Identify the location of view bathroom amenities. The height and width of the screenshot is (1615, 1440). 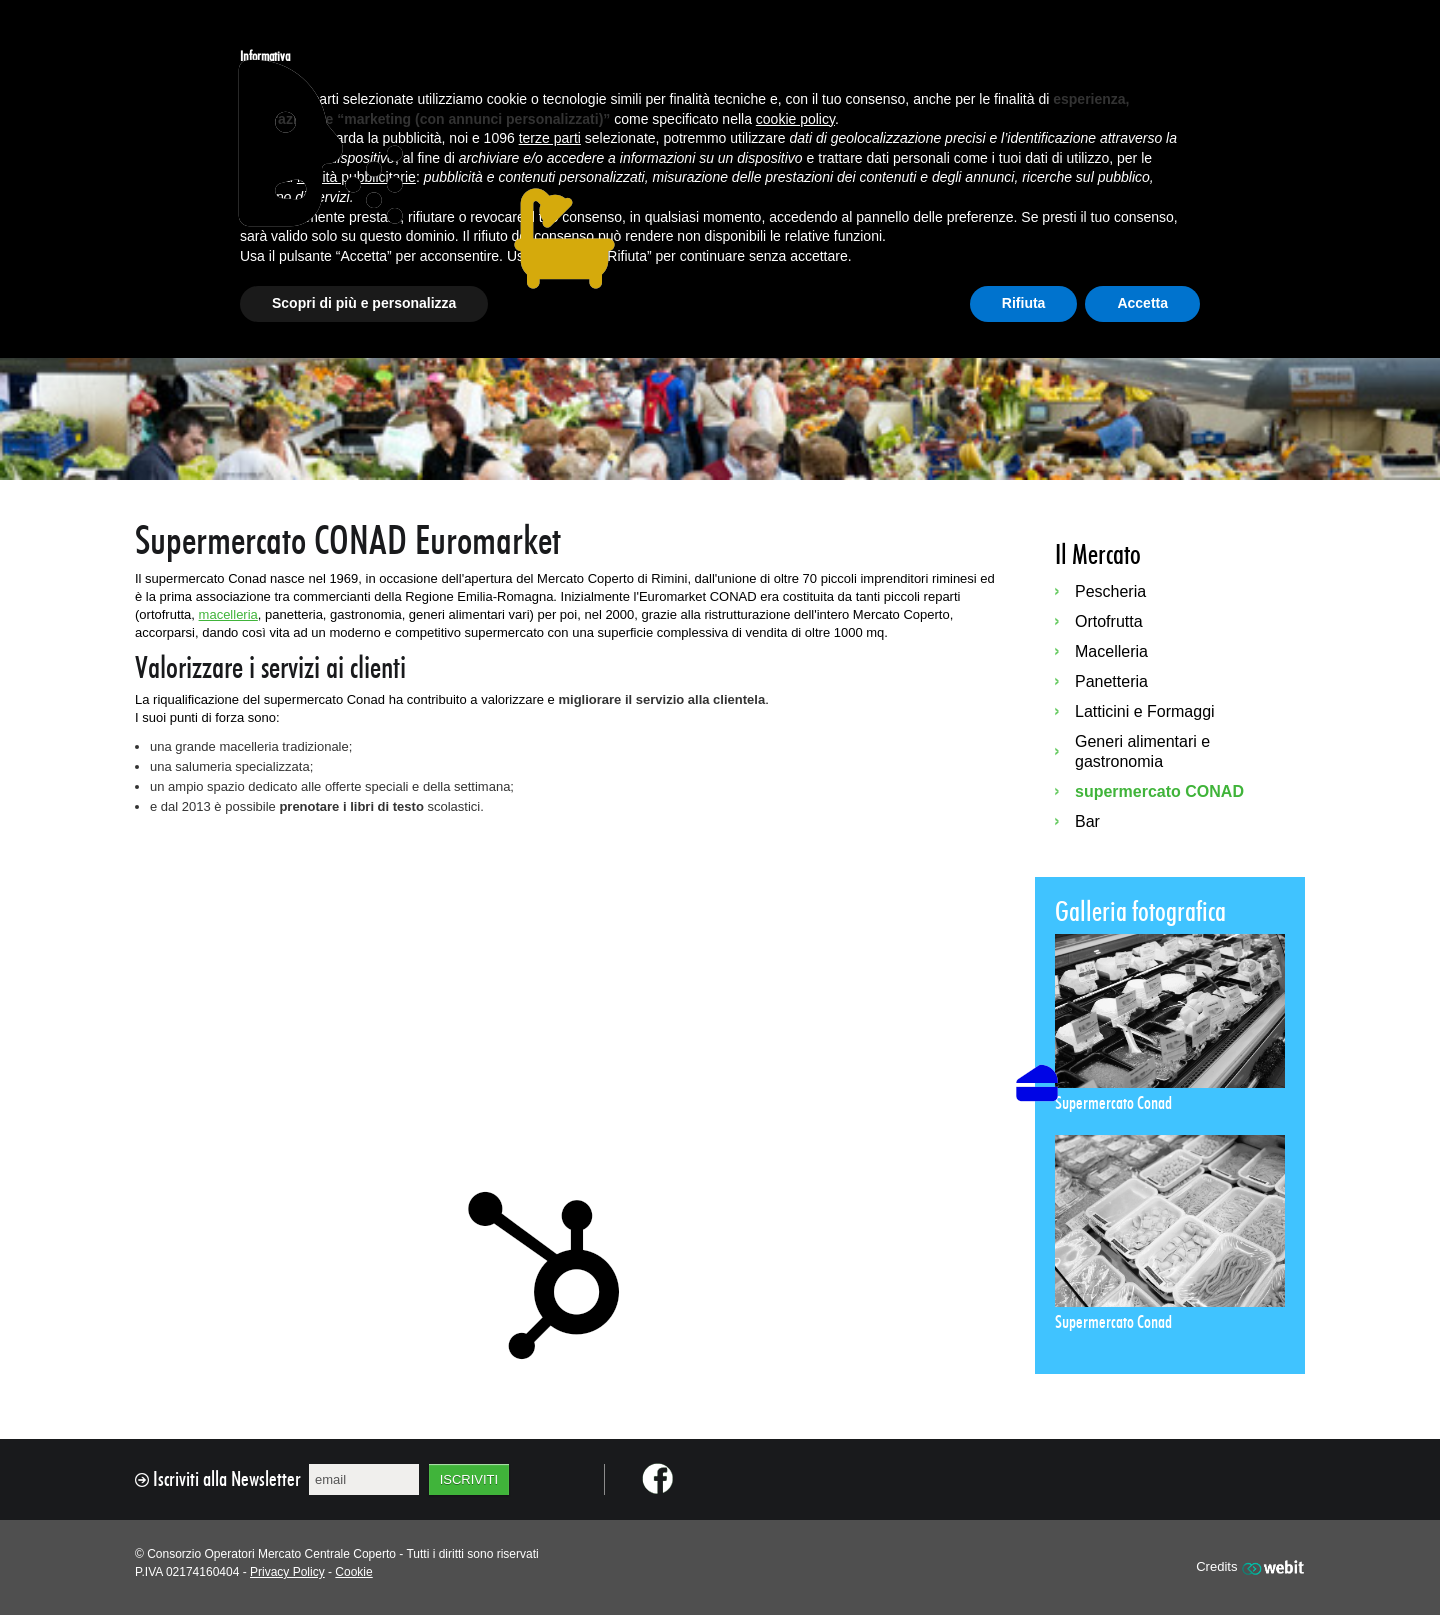
(564, 238).